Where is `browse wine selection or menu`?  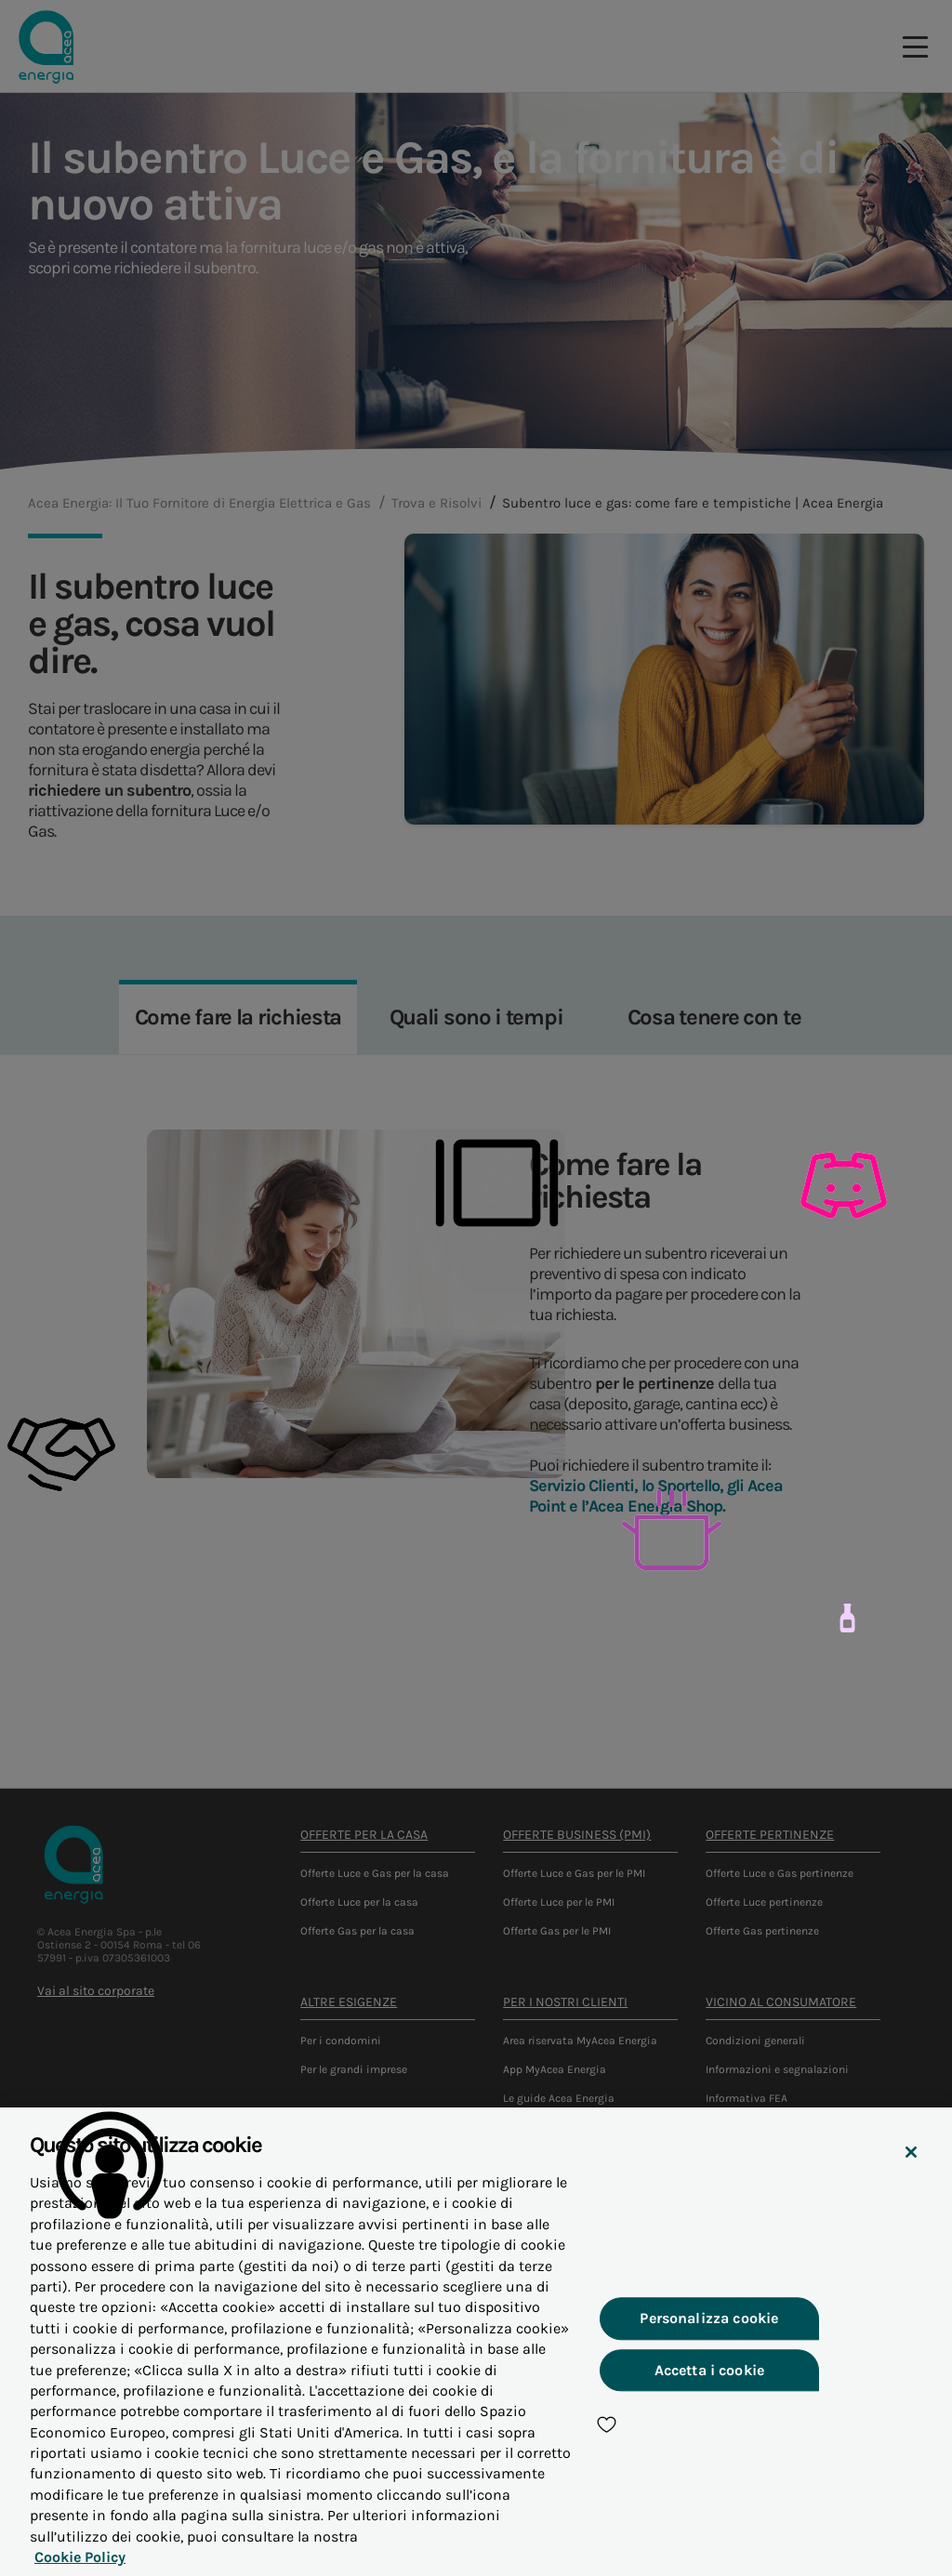
browse wine selection or menu is located at coordinates (847, 1618).